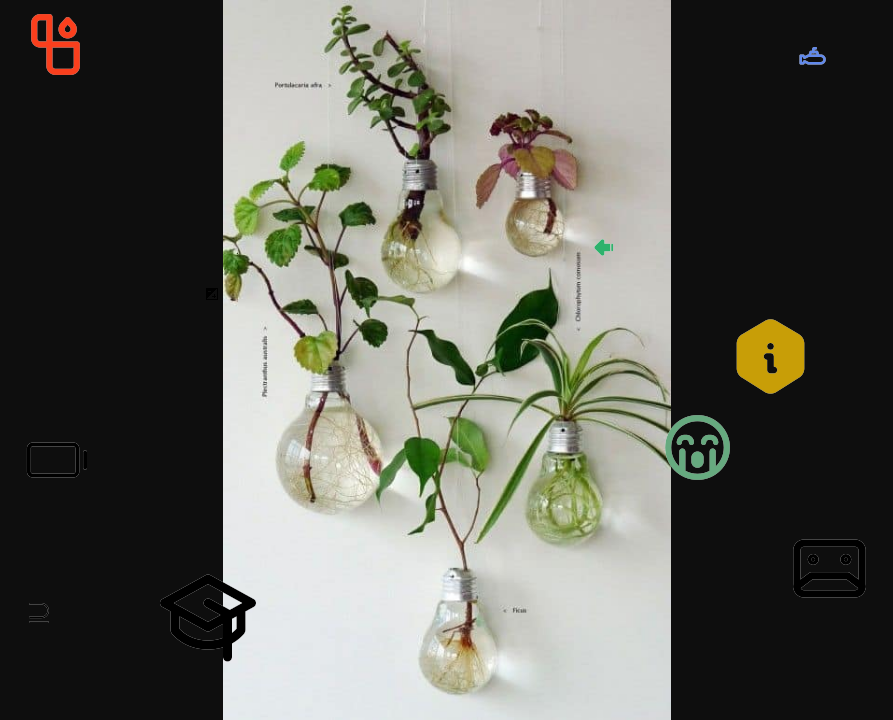  I want to click on go back to the previous screen, so click(603, 247).